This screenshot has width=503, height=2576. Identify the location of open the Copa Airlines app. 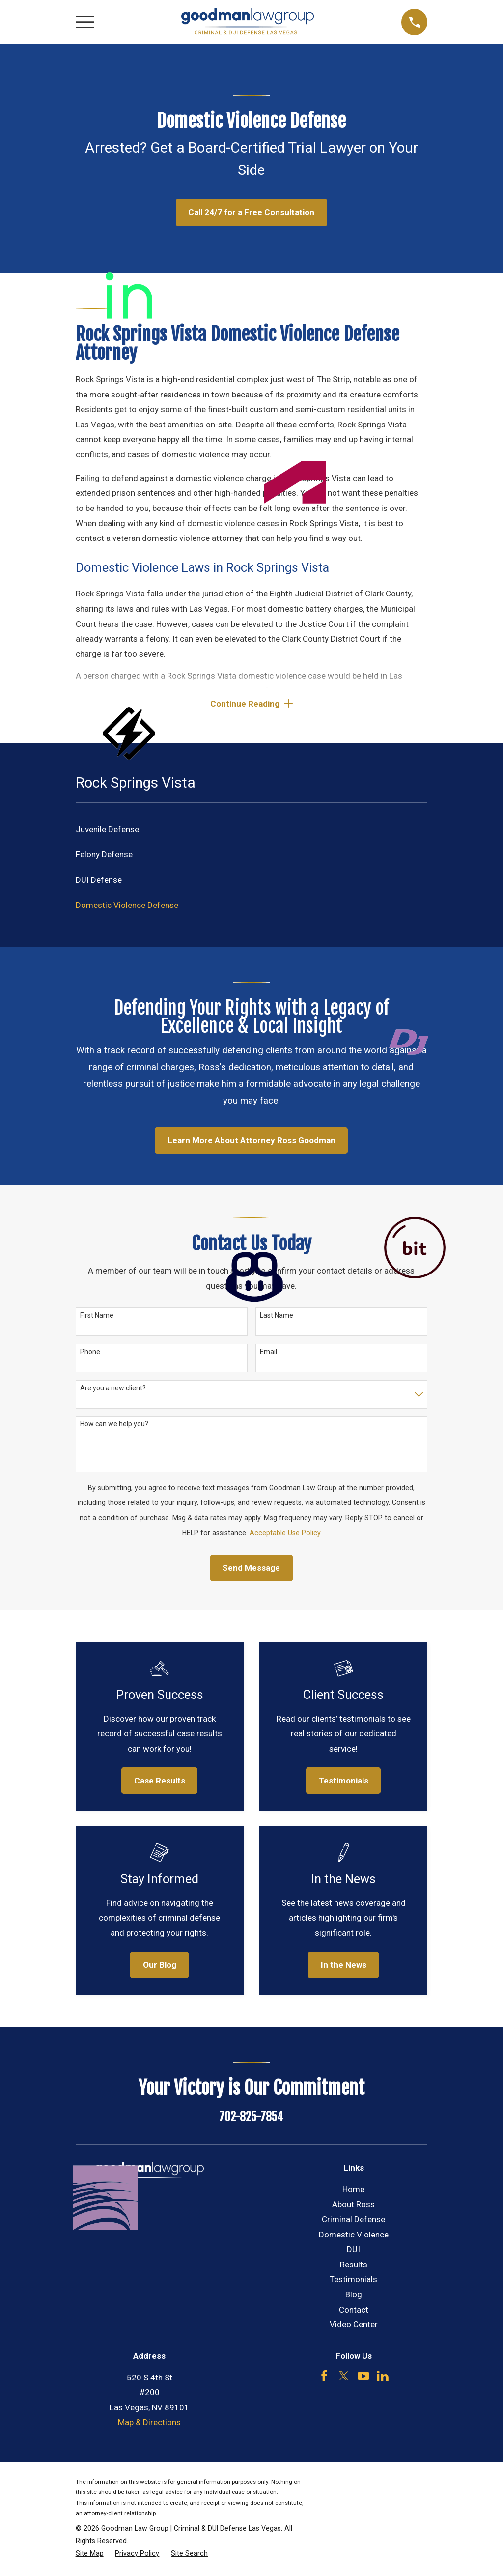
(105, 2198).